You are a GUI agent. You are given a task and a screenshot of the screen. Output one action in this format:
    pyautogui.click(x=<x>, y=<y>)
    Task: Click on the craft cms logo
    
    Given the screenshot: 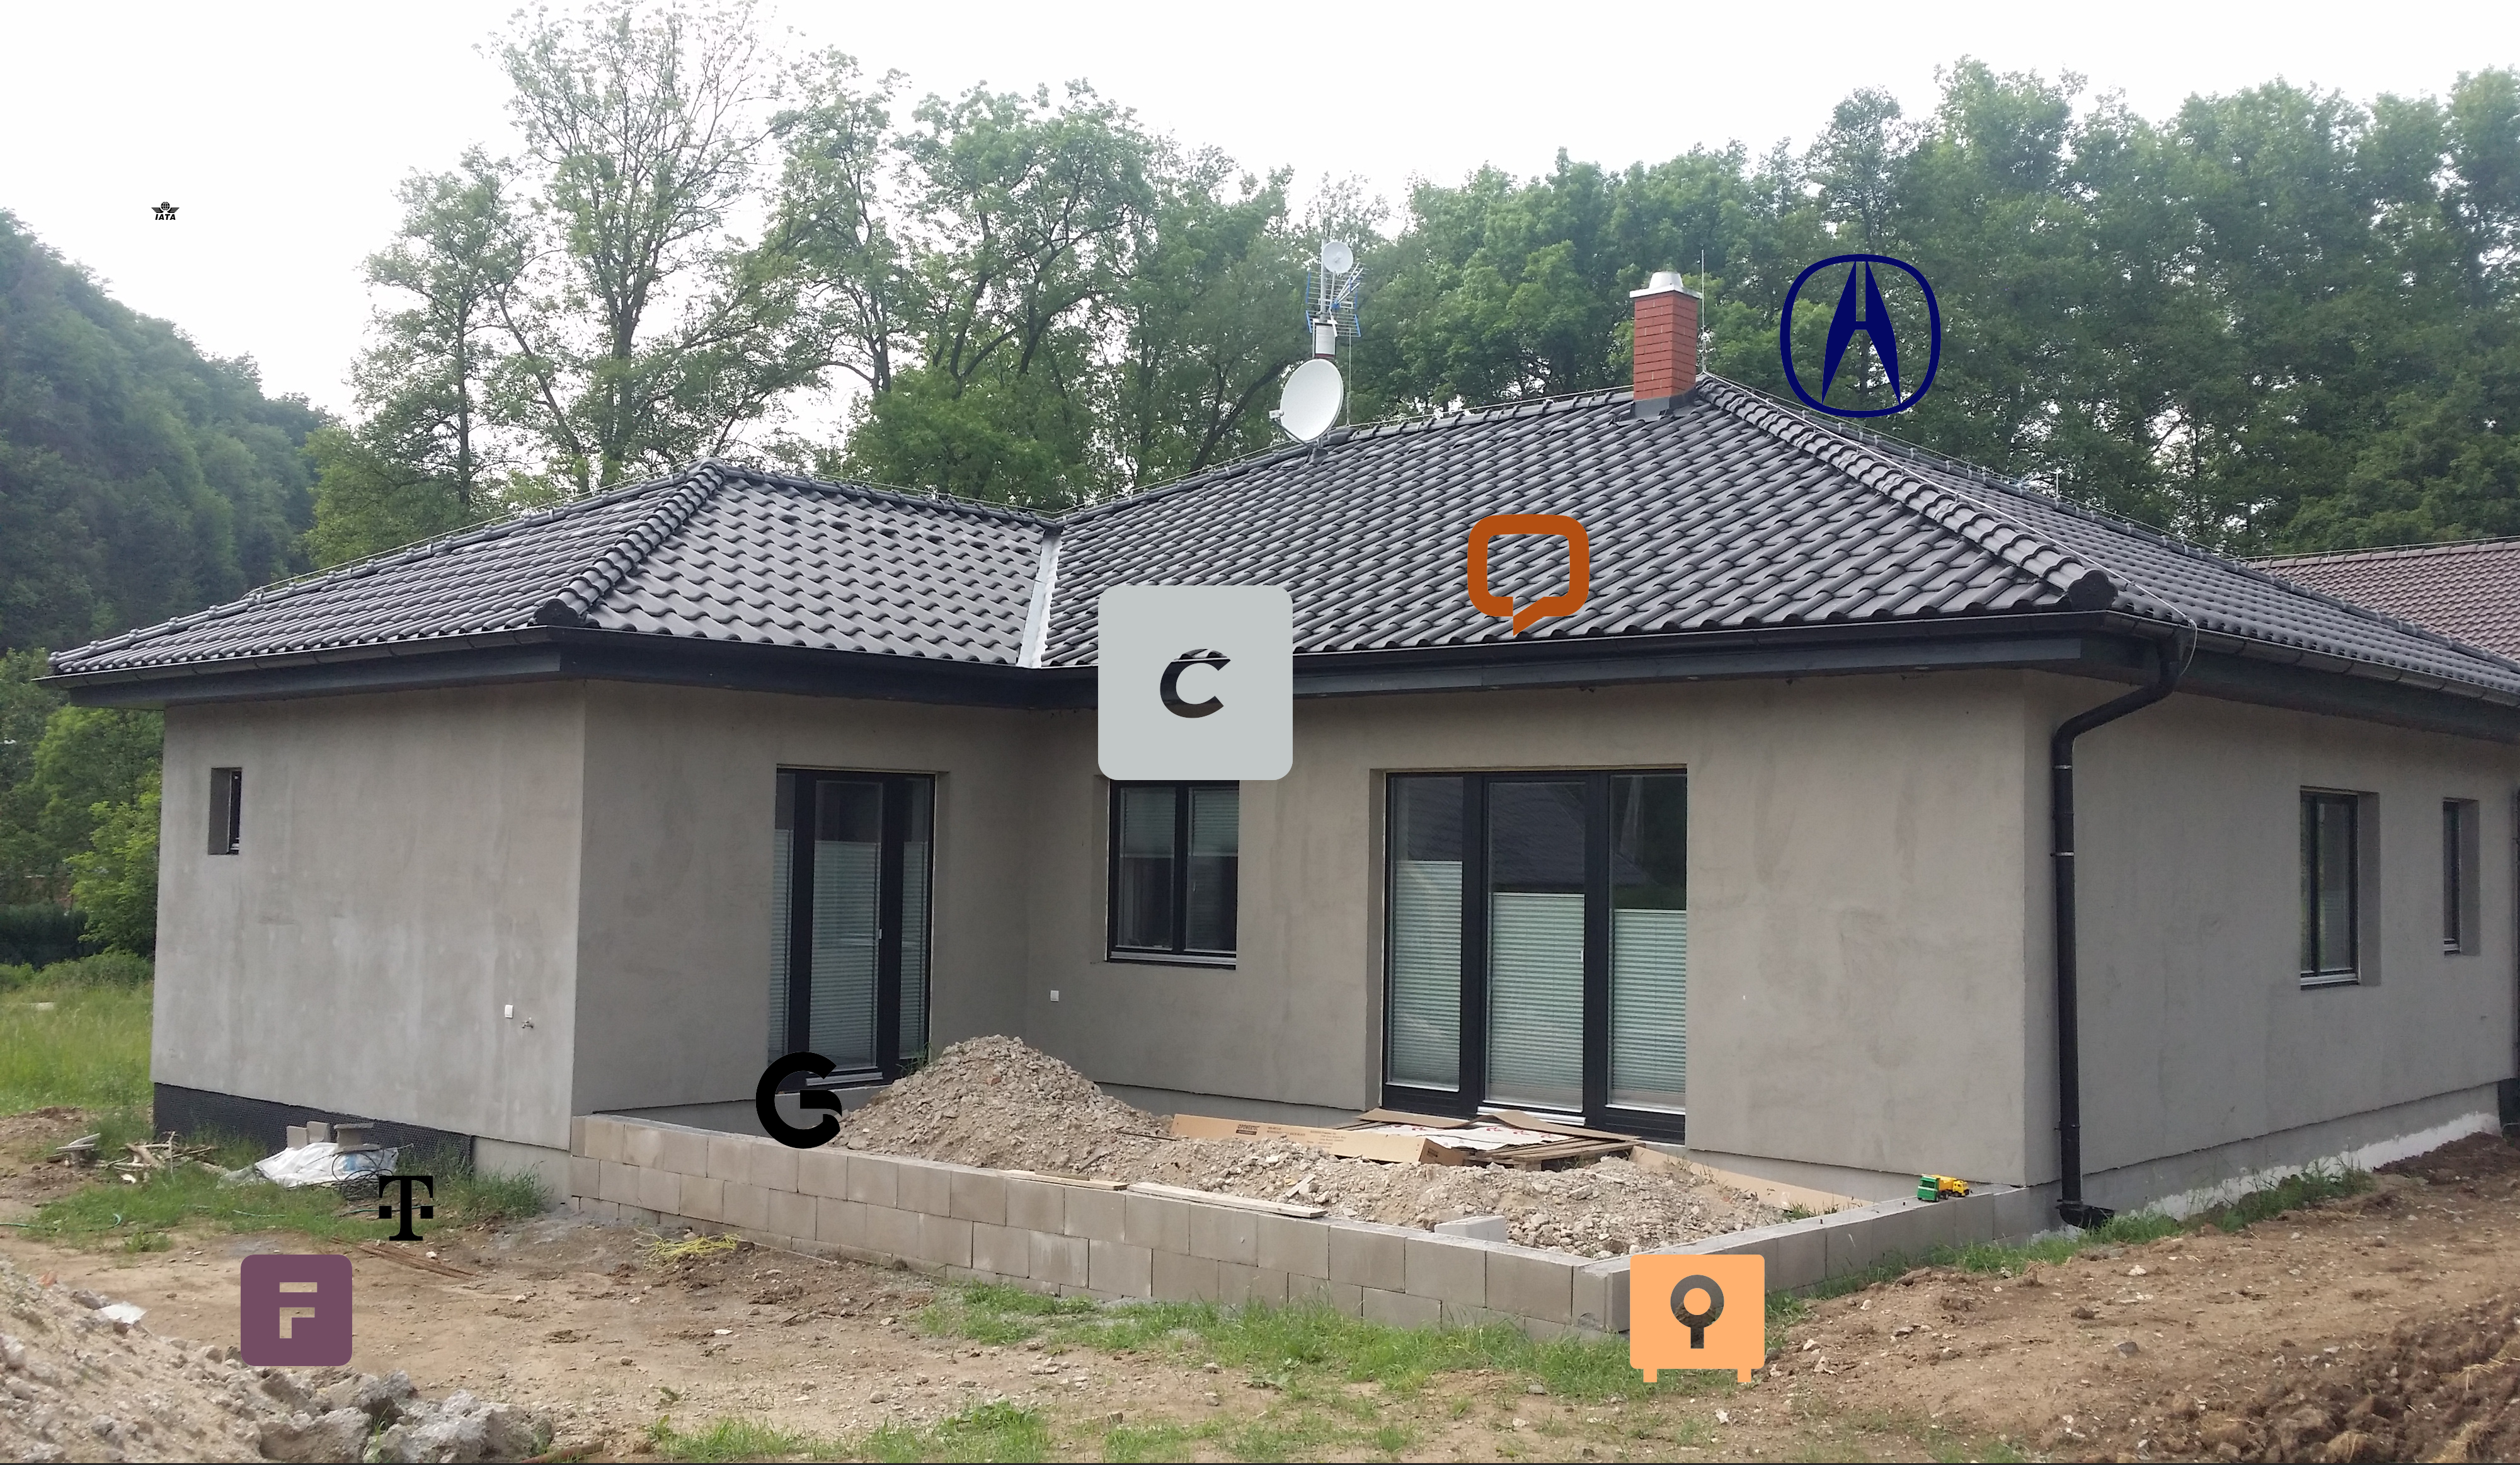 What is the action you would take?
    pyautogui.click(x=1195, y=682)
    